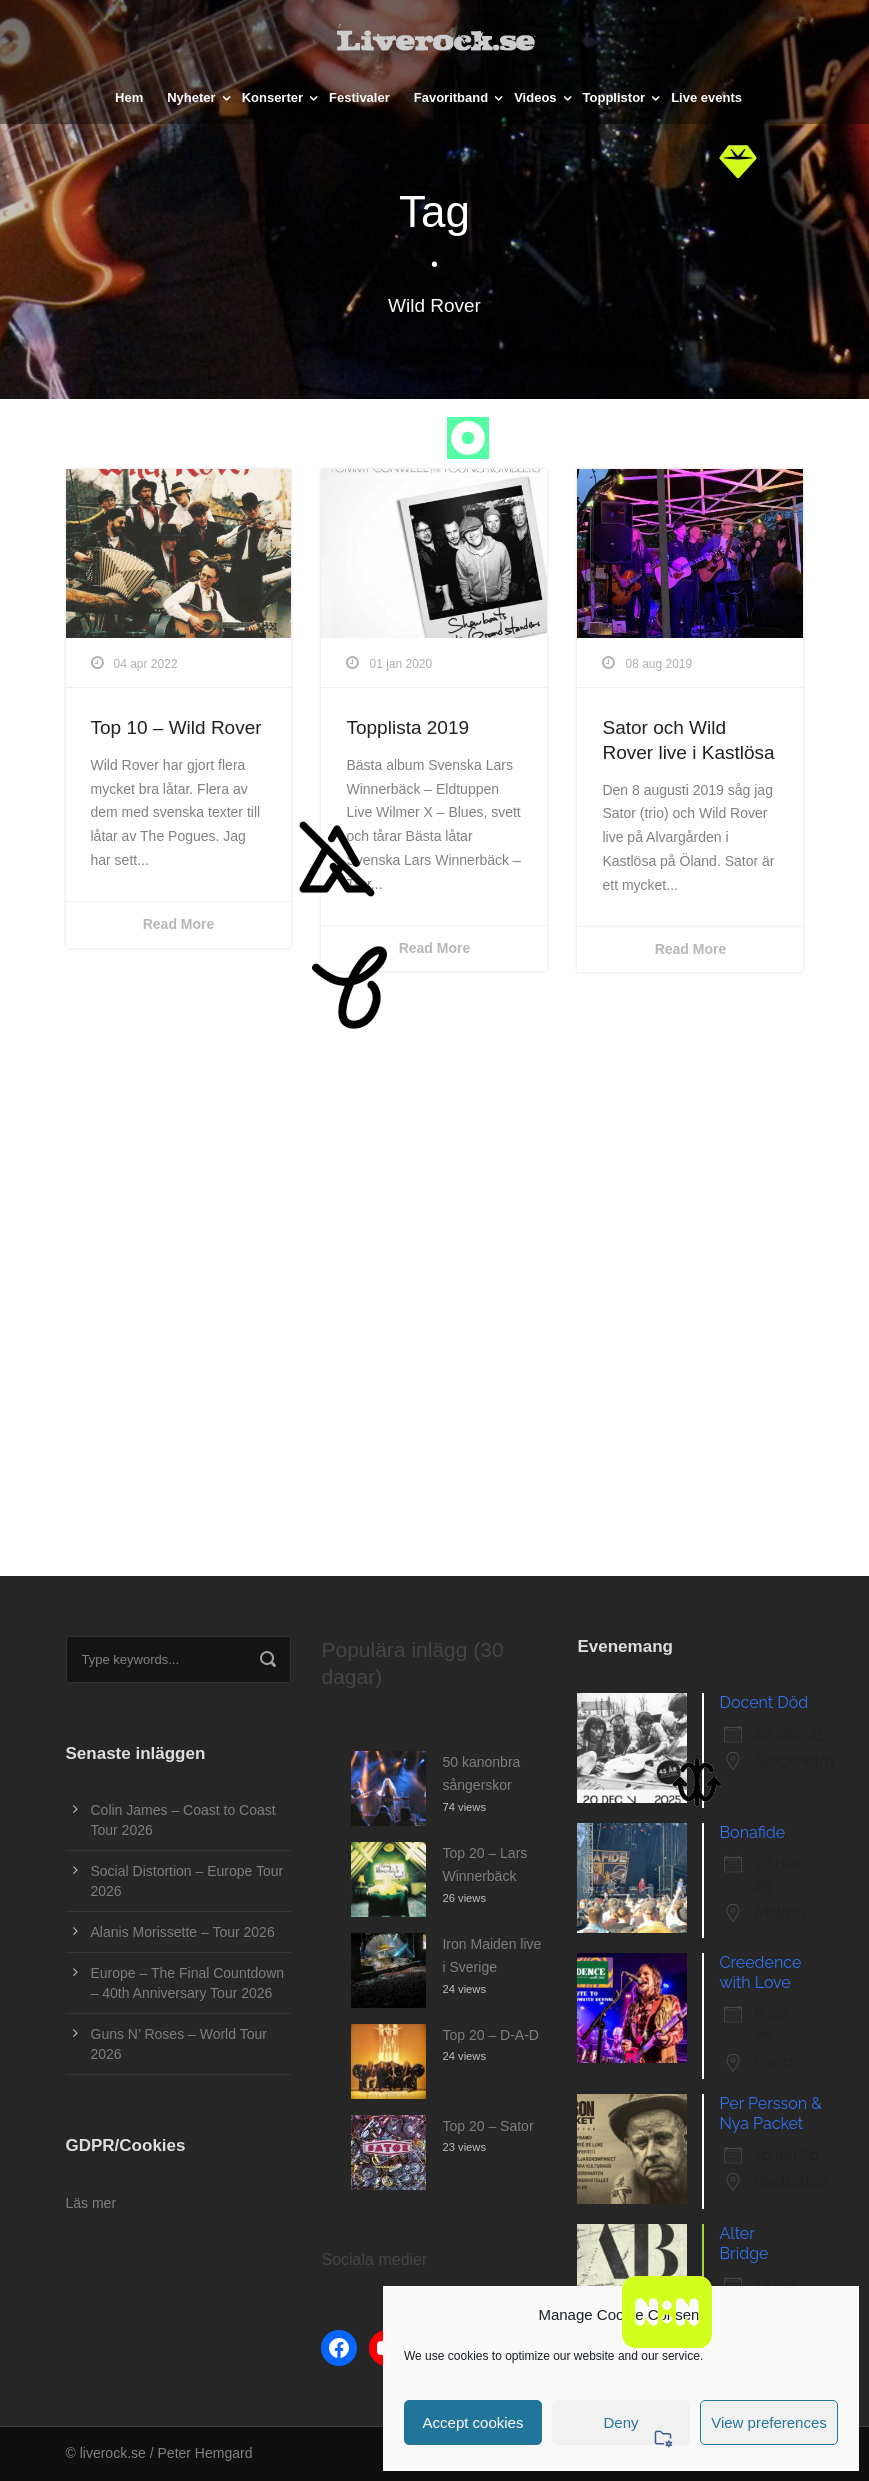 The height and width of the screenshot is (2481, 869). Describe the element at coordinates (337, 859) in the screenshot. I see `camping site unavailable or closed` at that location.